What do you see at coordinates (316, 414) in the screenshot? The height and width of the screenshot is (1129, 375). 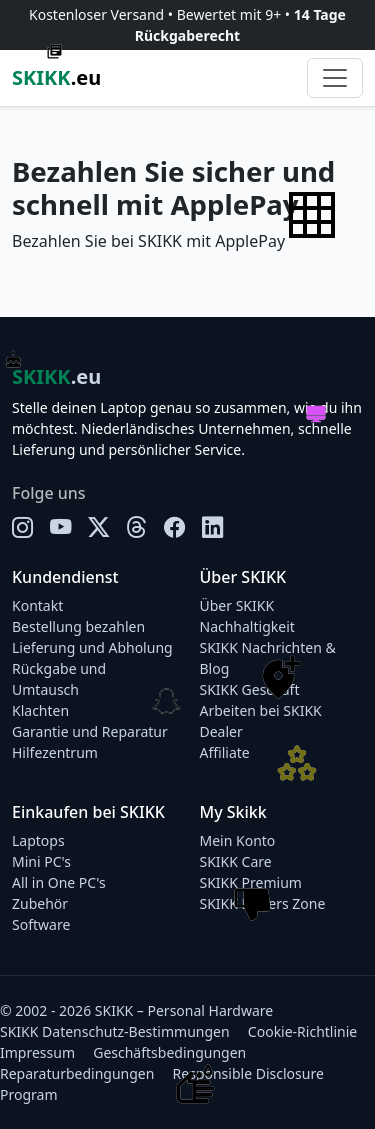 I see `switch to desktop view` at bounding box center [316, 414].